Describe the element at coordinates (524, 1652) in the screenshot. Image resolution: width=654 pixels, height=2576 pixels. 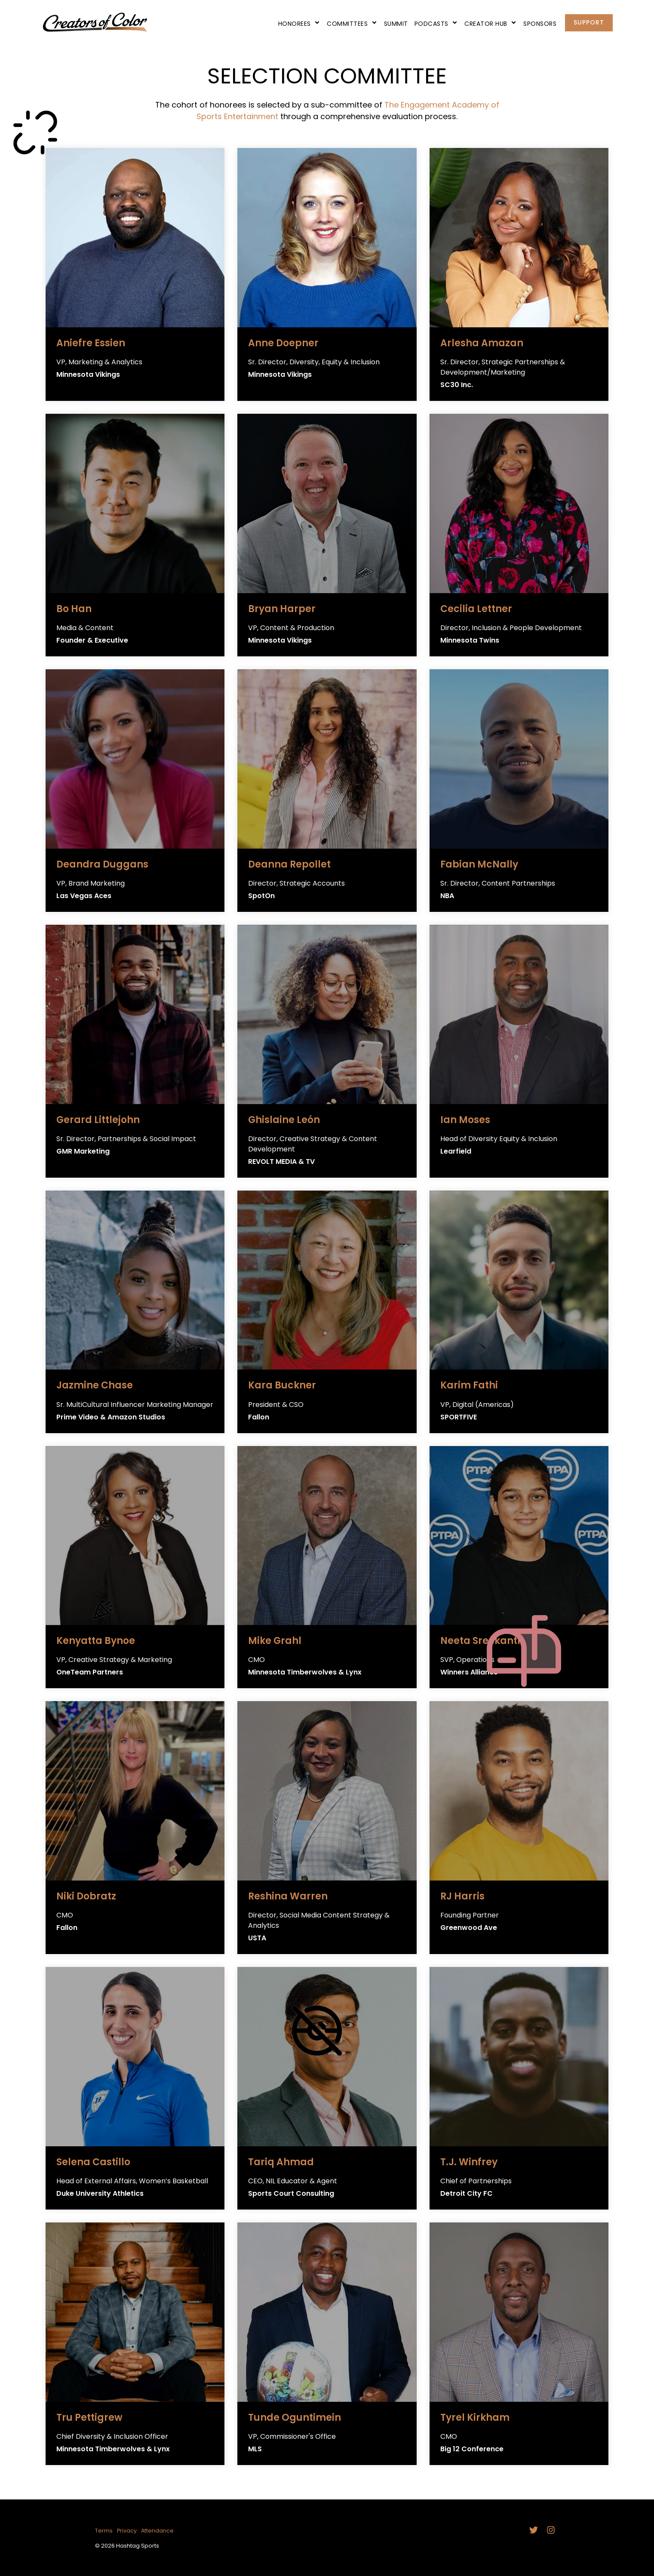
I see `access your mailbox or inbox` at that location.